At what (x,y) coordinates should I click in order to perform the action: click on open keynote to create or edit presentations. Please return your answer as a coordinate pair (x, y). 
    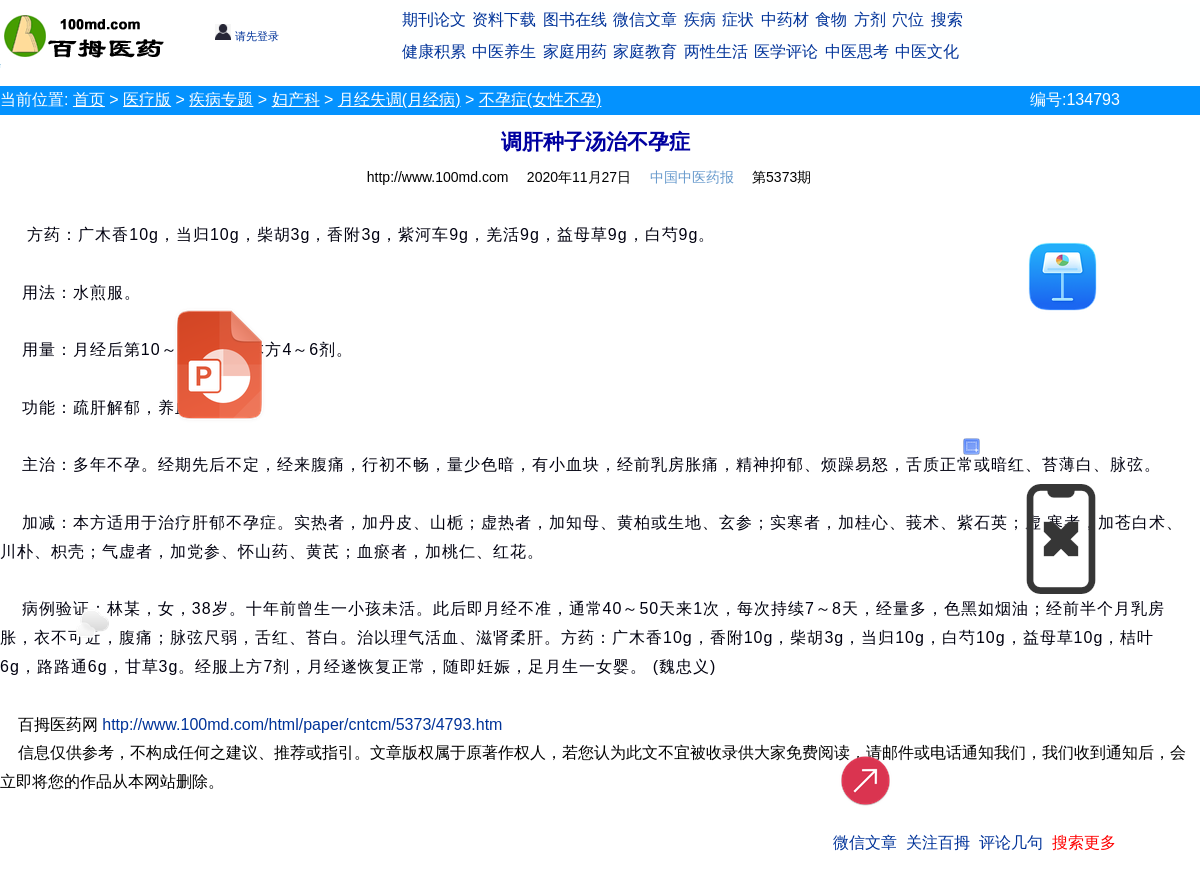
    Looking at the image, I should click on (1062, 276).